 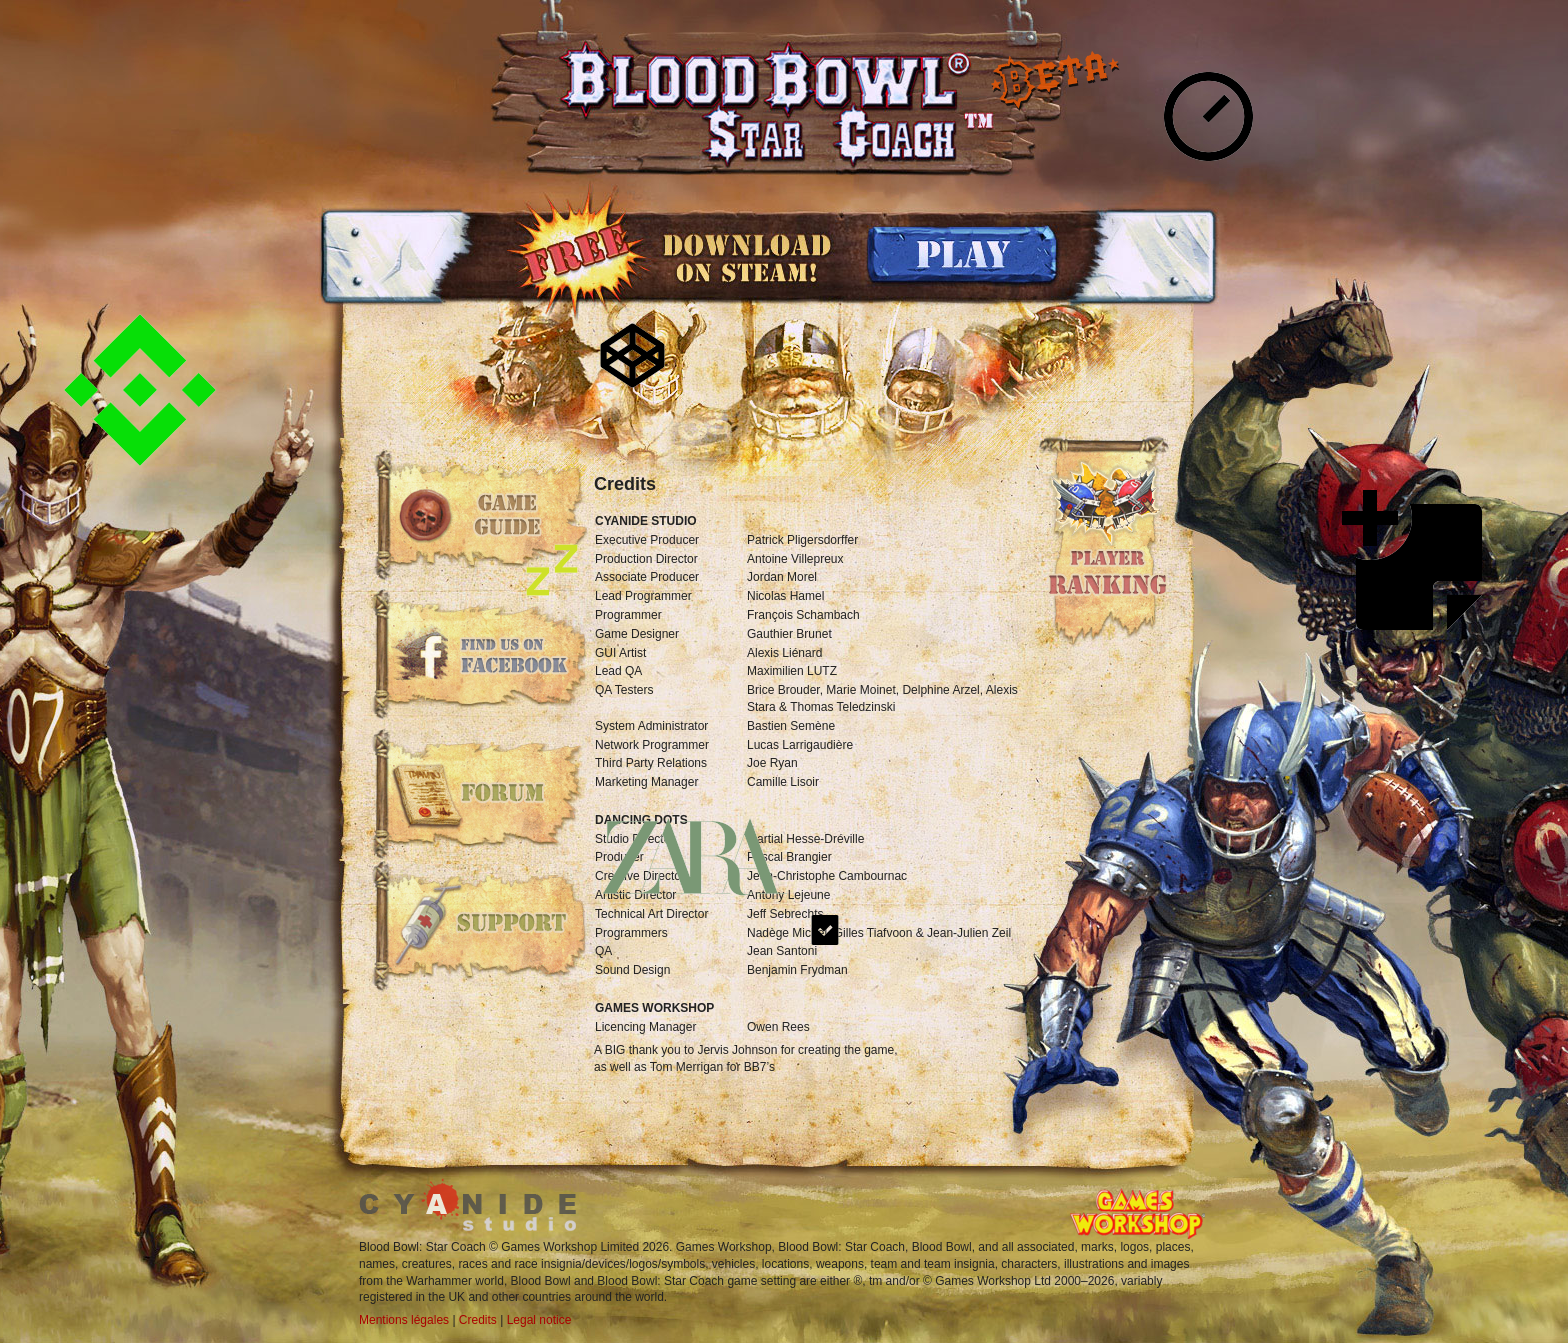 What do you see at coordinates (632, 355) in the screenshot?
I see `open CodePen website or app` at bounding box center [632, 355].